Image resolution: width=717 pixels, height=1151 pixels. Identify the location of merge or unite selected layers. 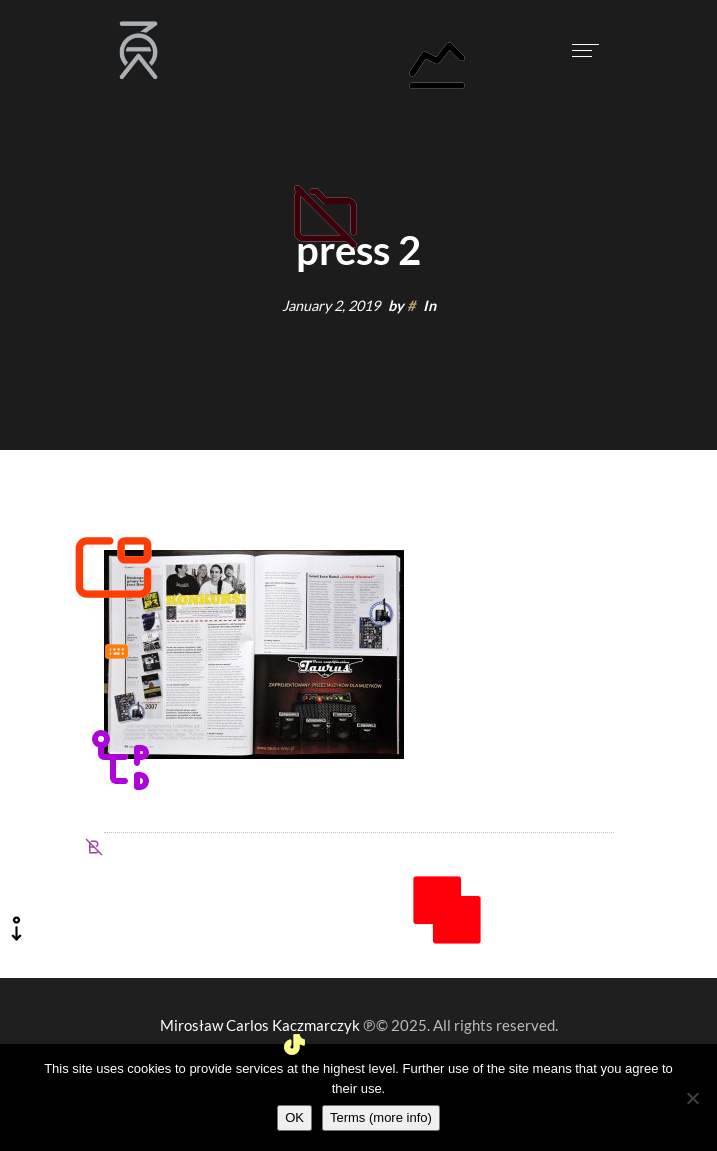
(447, 910).